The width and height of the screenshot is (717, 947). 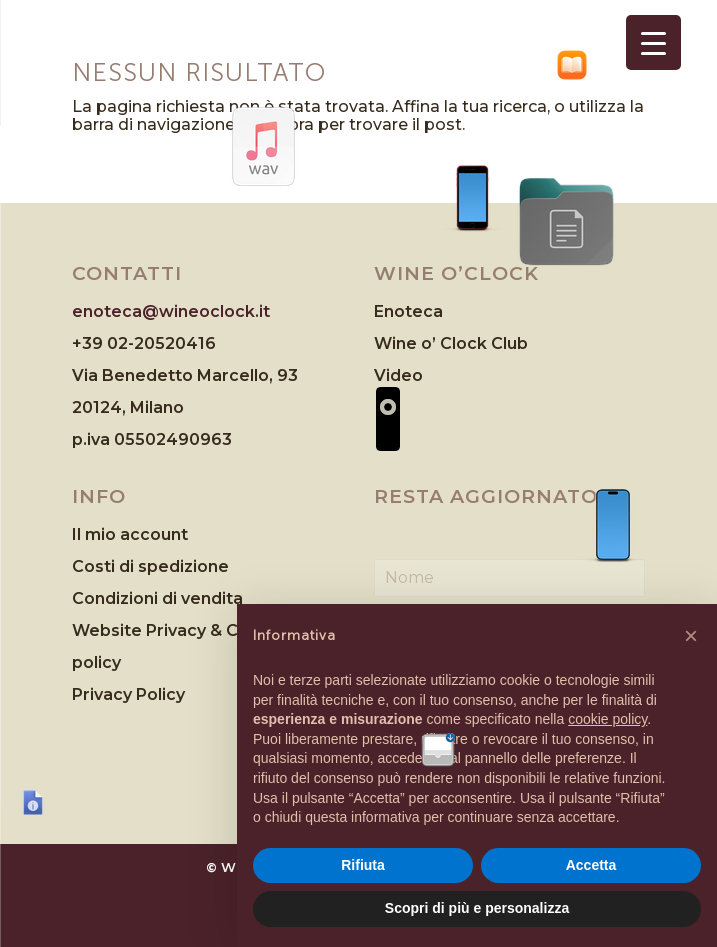 What do you see at coordinates (388, 419) in the screenshot?
I see `view connected iPod Shuffle in sidebar` at bounding box center [388, 419].